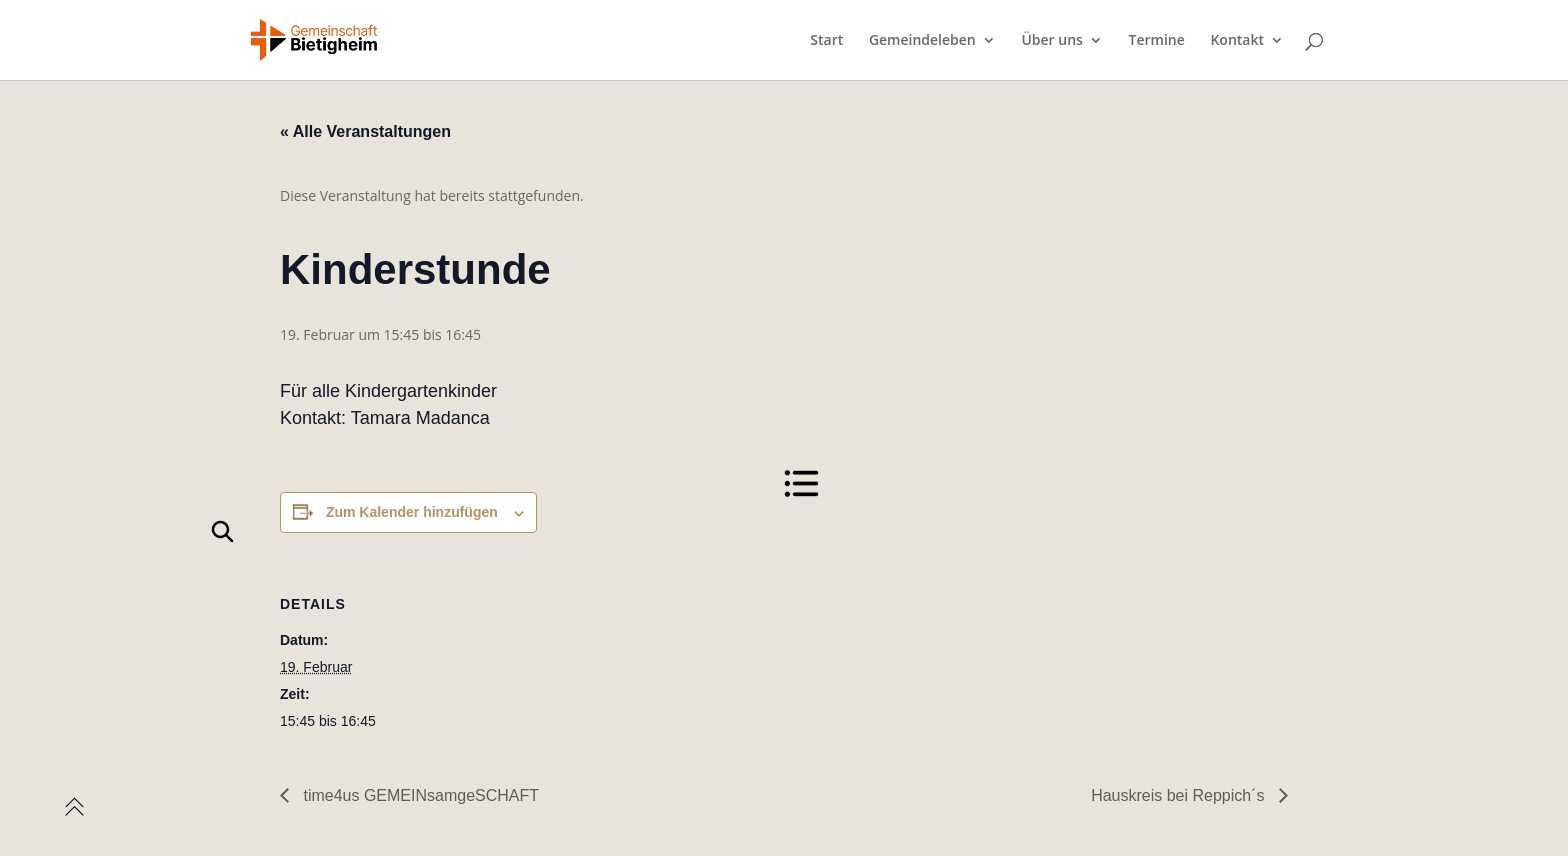  What do you see at coordinates (222, 531) in the screenshot?
I see `search for content` at bounding box center [222, 531].